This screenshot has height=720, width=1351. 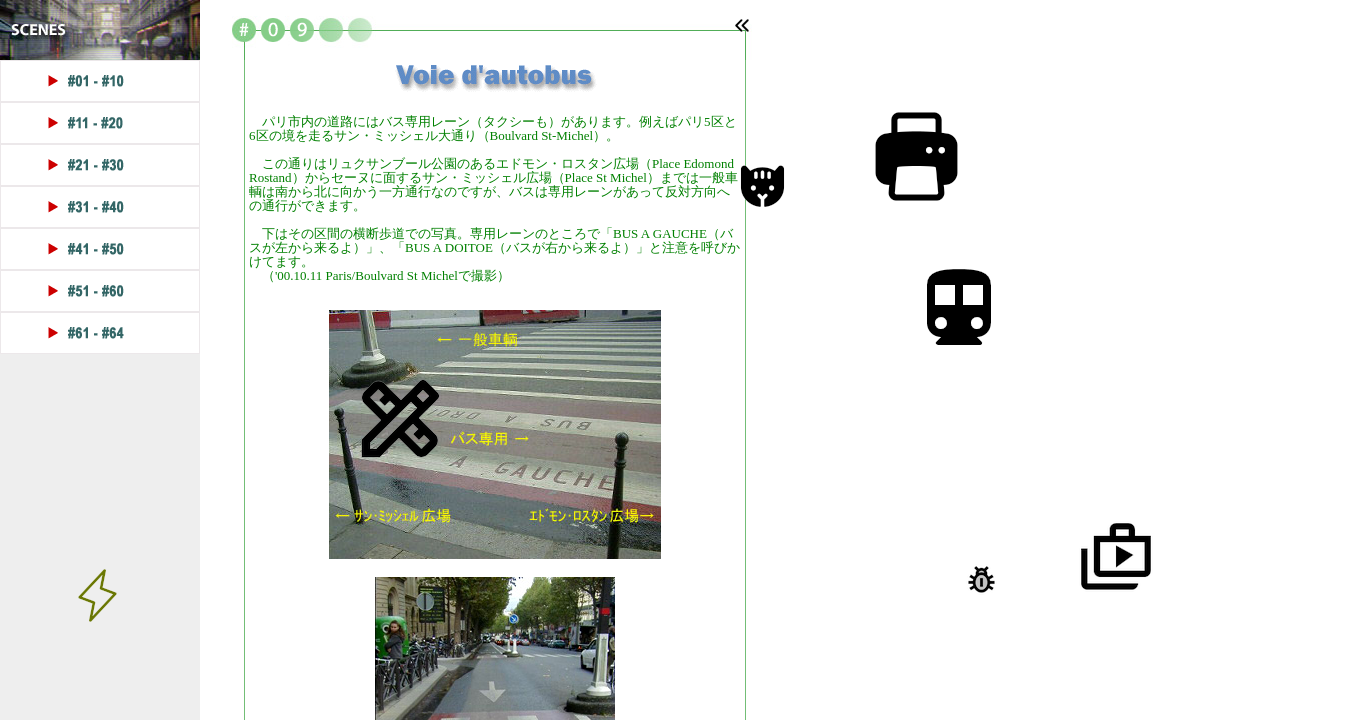 What do you see at coordinates (981, 579) in the screenshot?
I see `find pest control services nearby` at bounding box center [981, 579].